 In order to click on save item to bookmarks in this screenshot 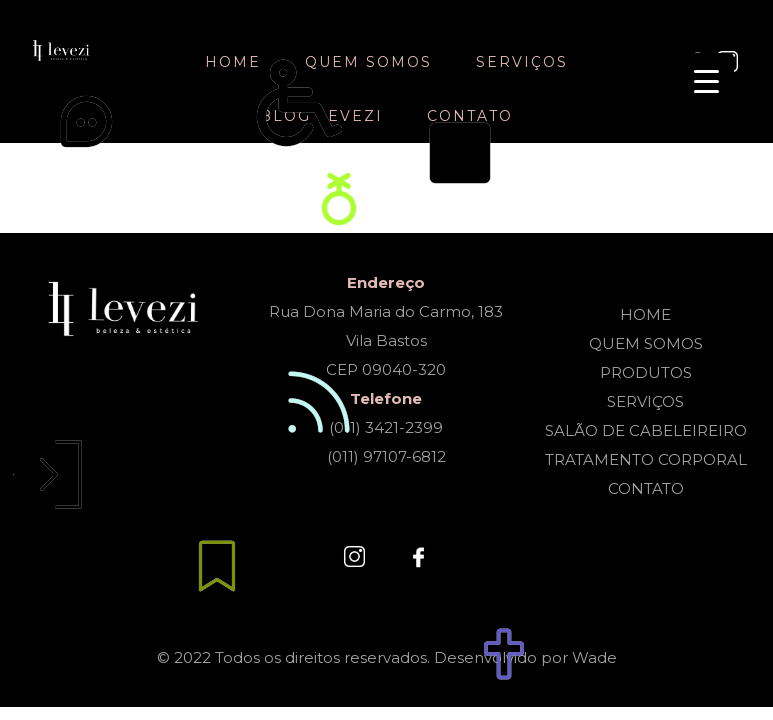, I will do `click(217, 565)`.